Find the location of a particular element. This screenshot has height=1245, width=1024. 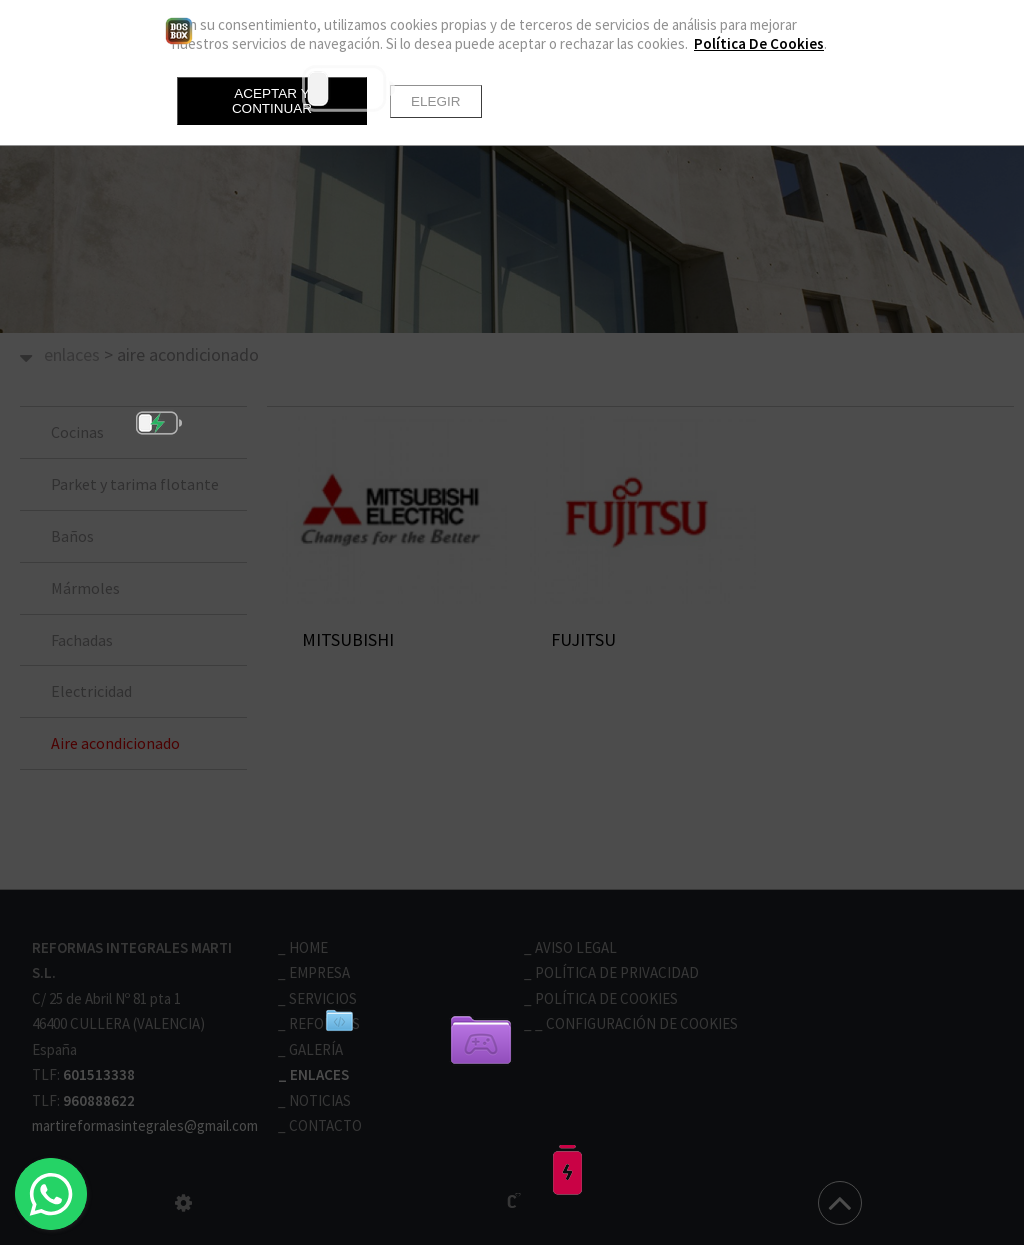

open your code projects folder is located at coordinates (339, 1020).